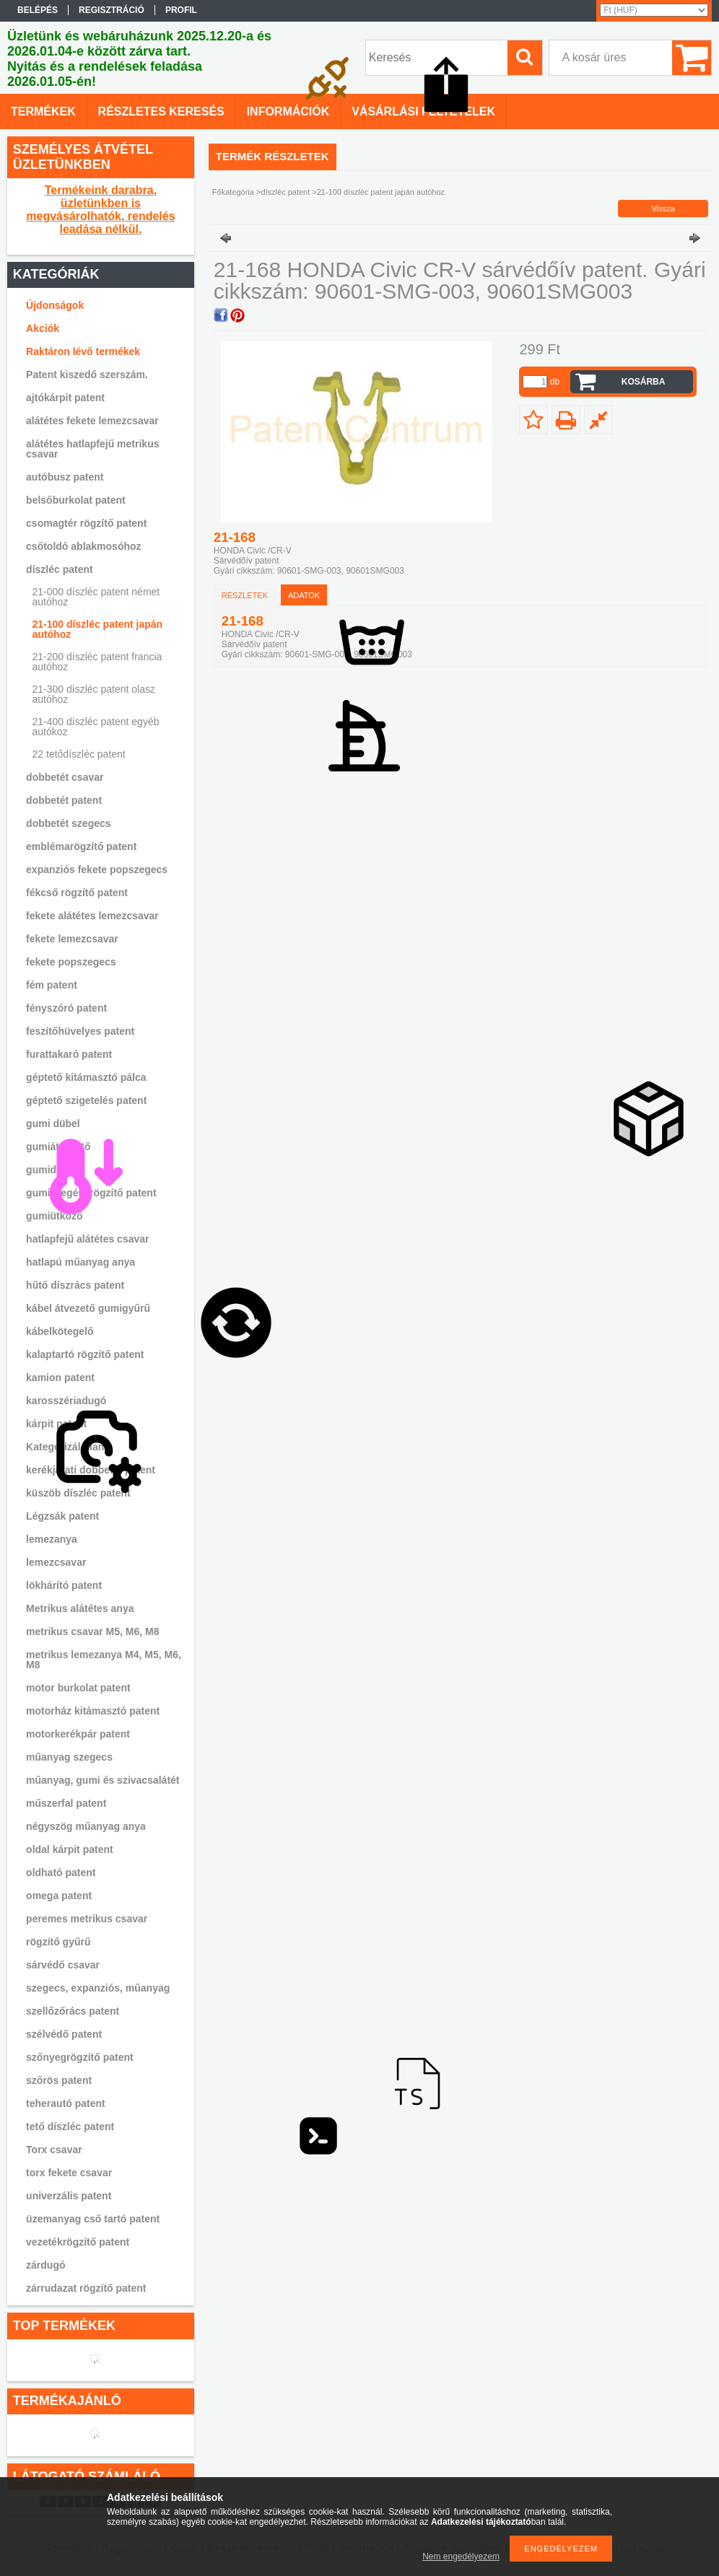  Describe the element at coordinates (364, 735) in the screenshot. I see `view landmark or tourist attraction` at that location.